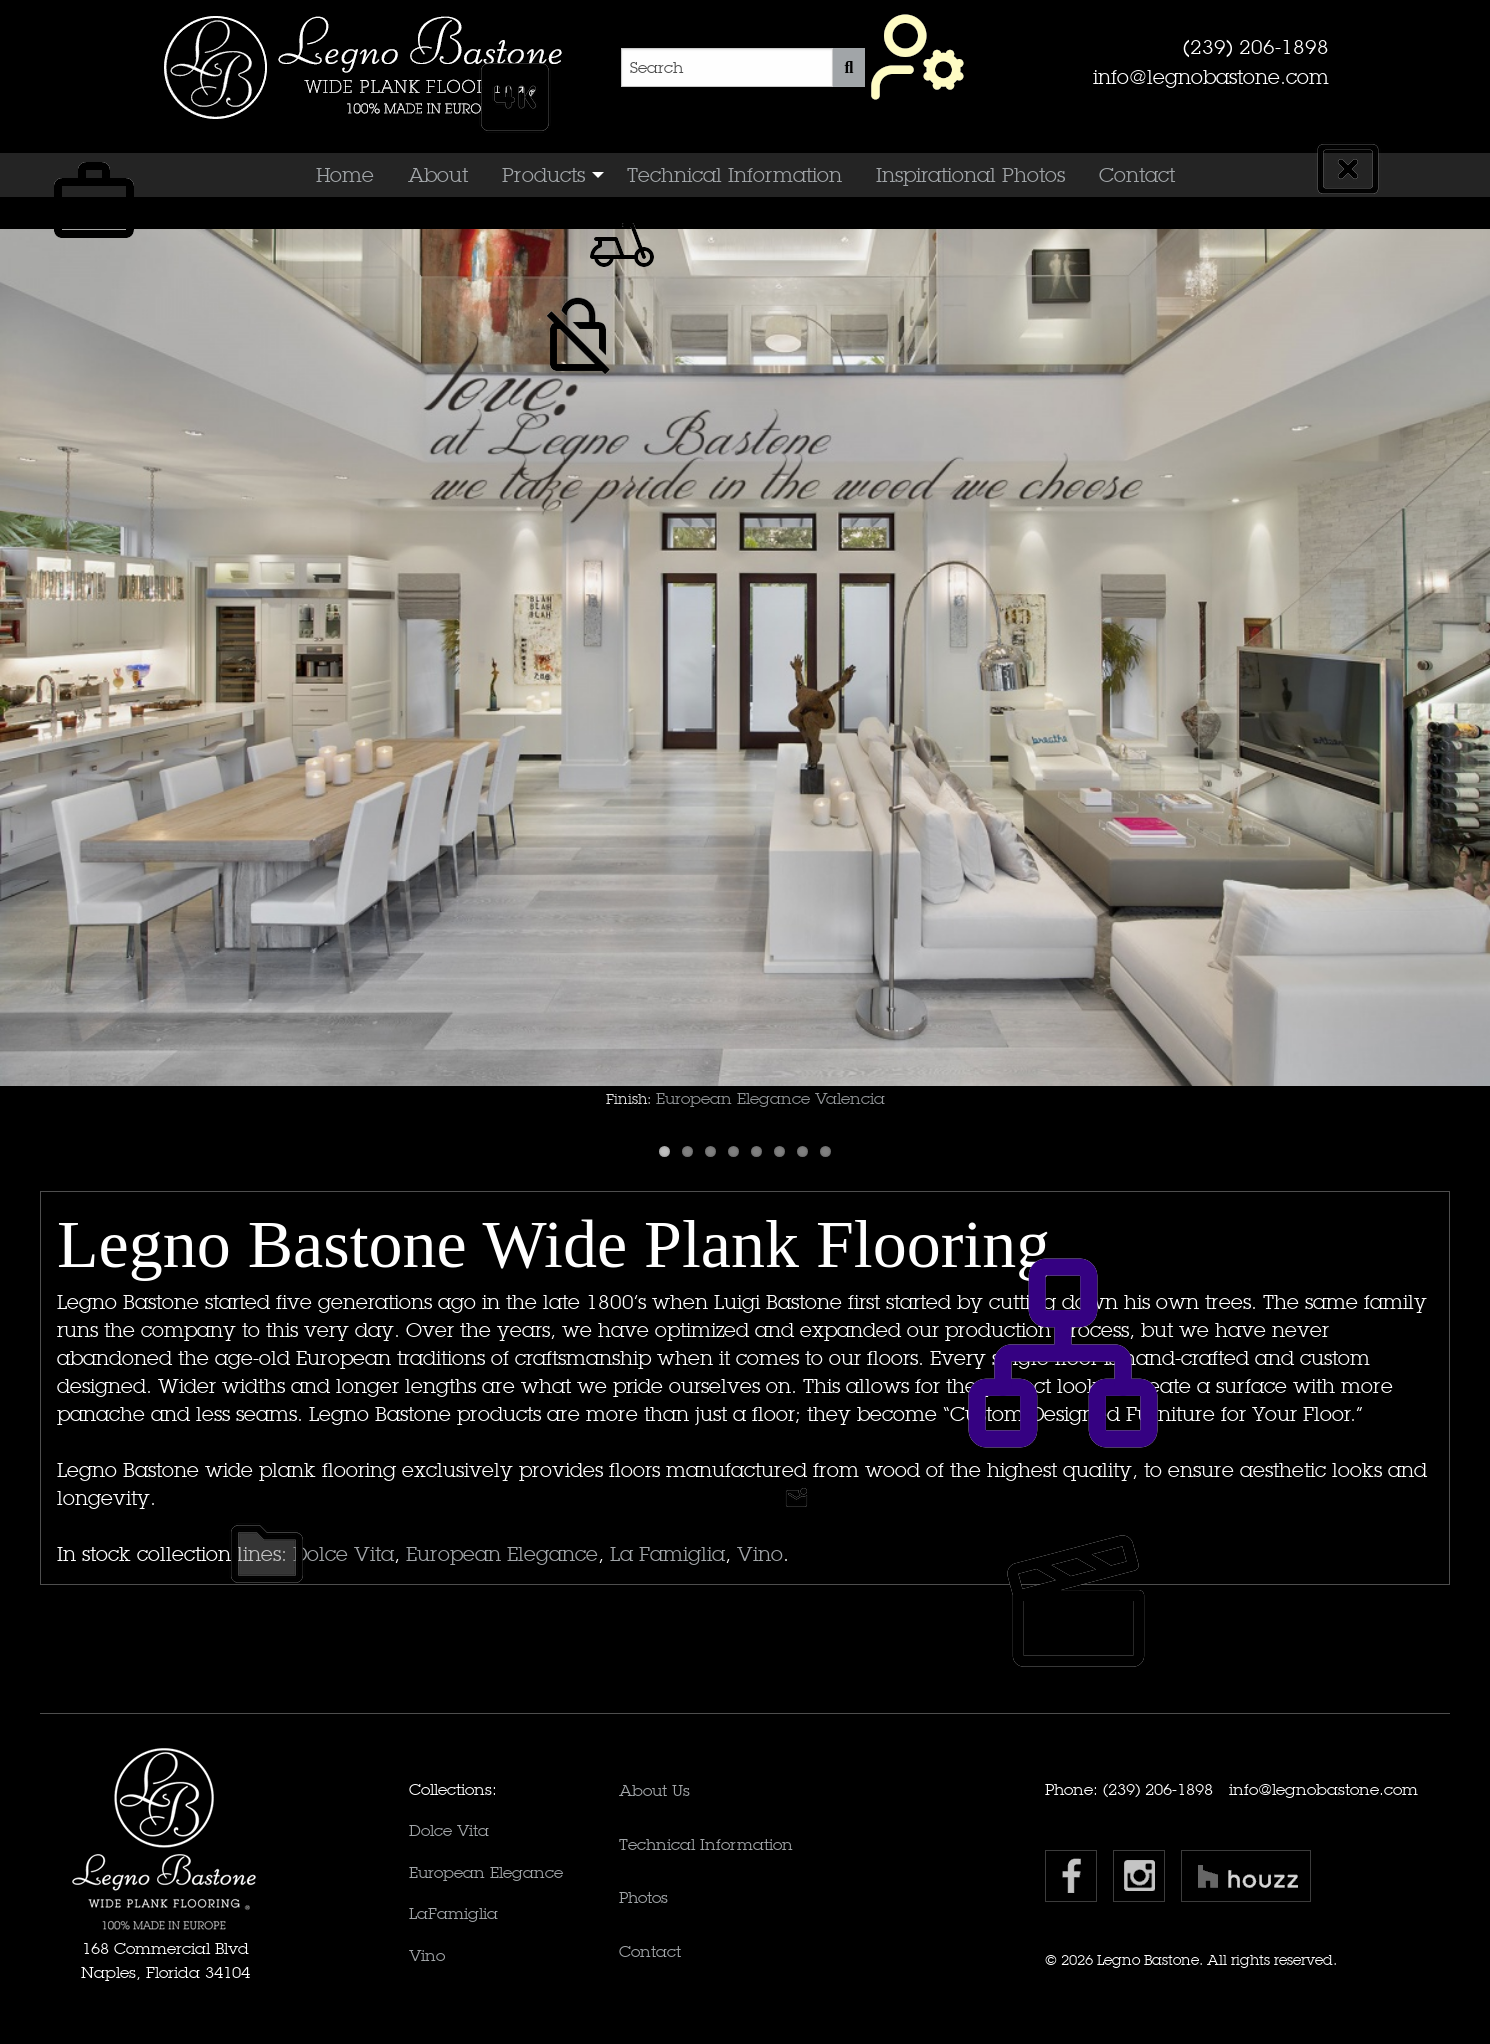 The image size is (1490, 2044). I want to click on cancel or close a presentation, so click(1348, 169).